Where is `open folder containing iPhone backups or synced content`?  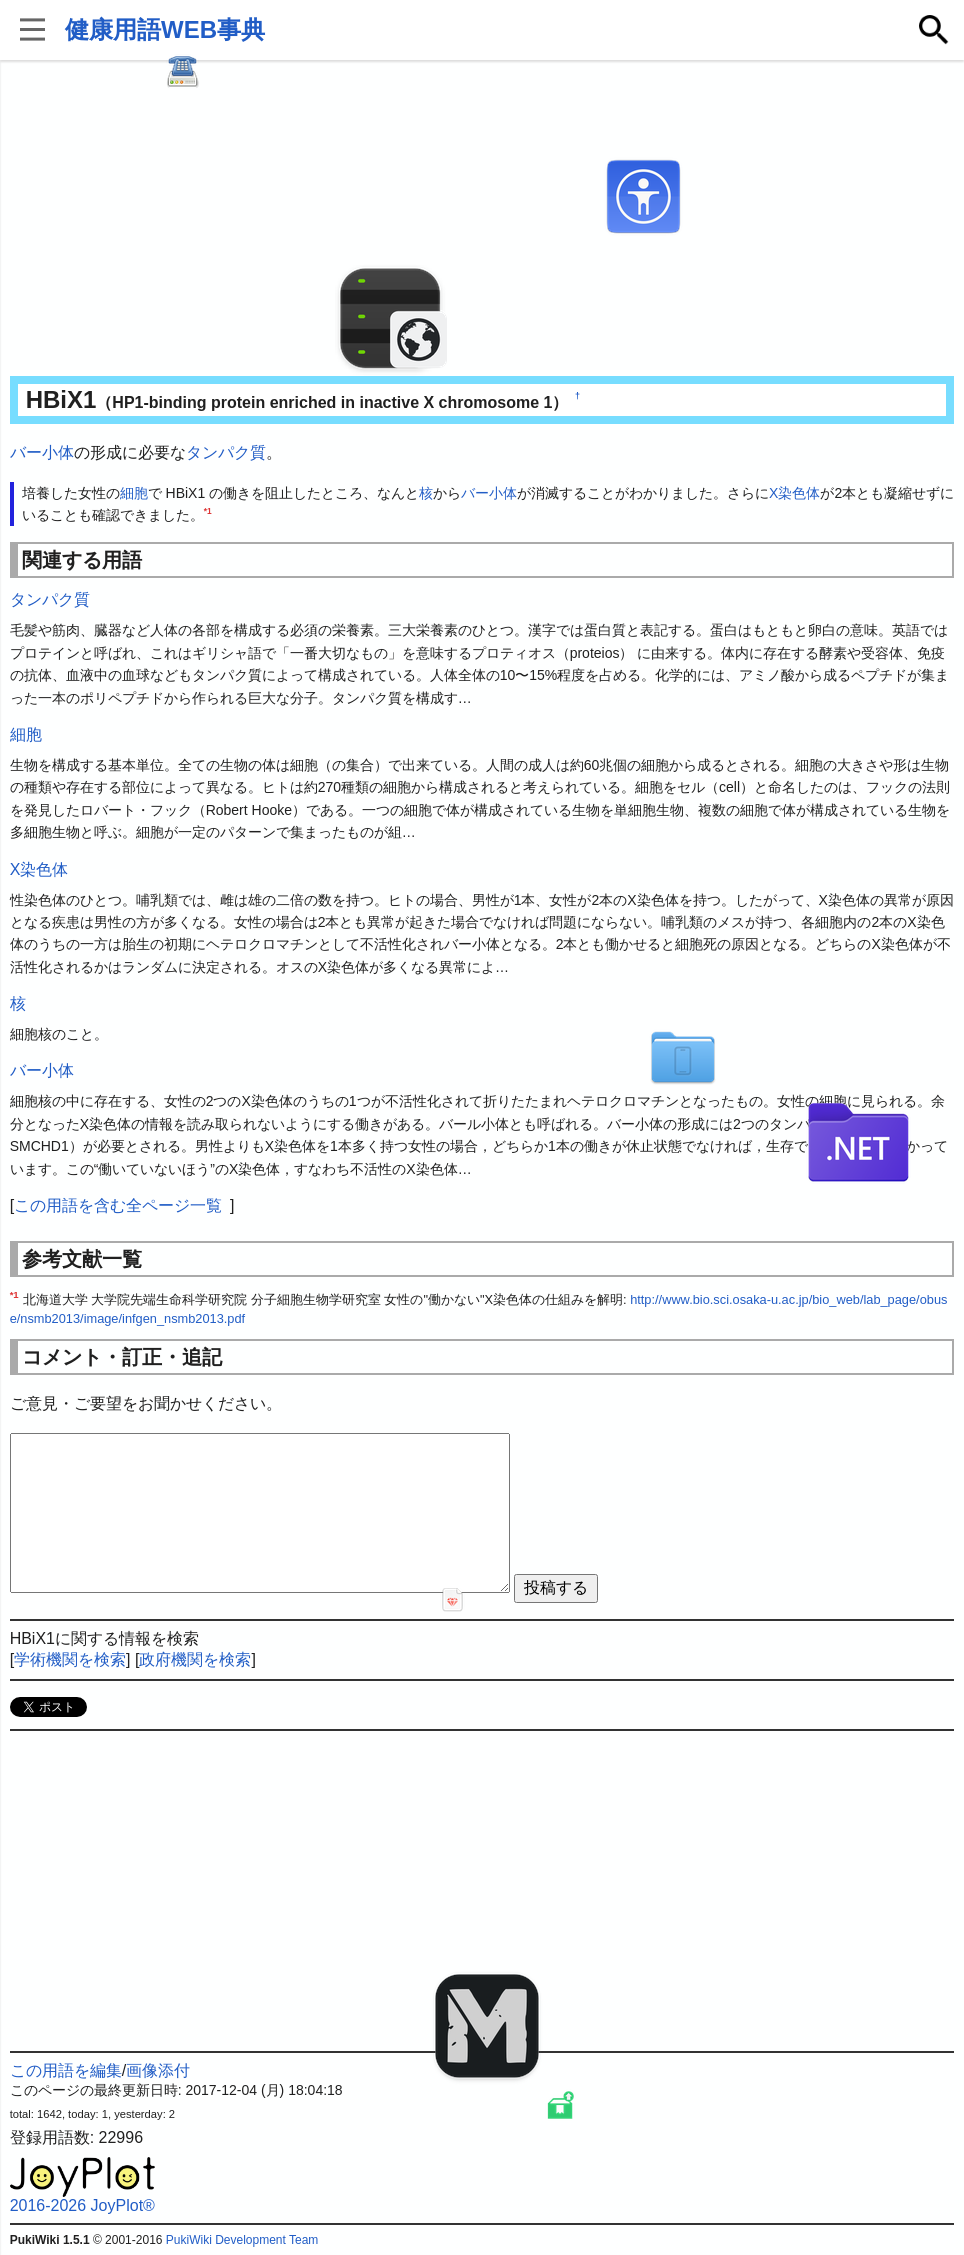
open folder containing iPhone backups or synced content is located at coordinates (683, 1057).